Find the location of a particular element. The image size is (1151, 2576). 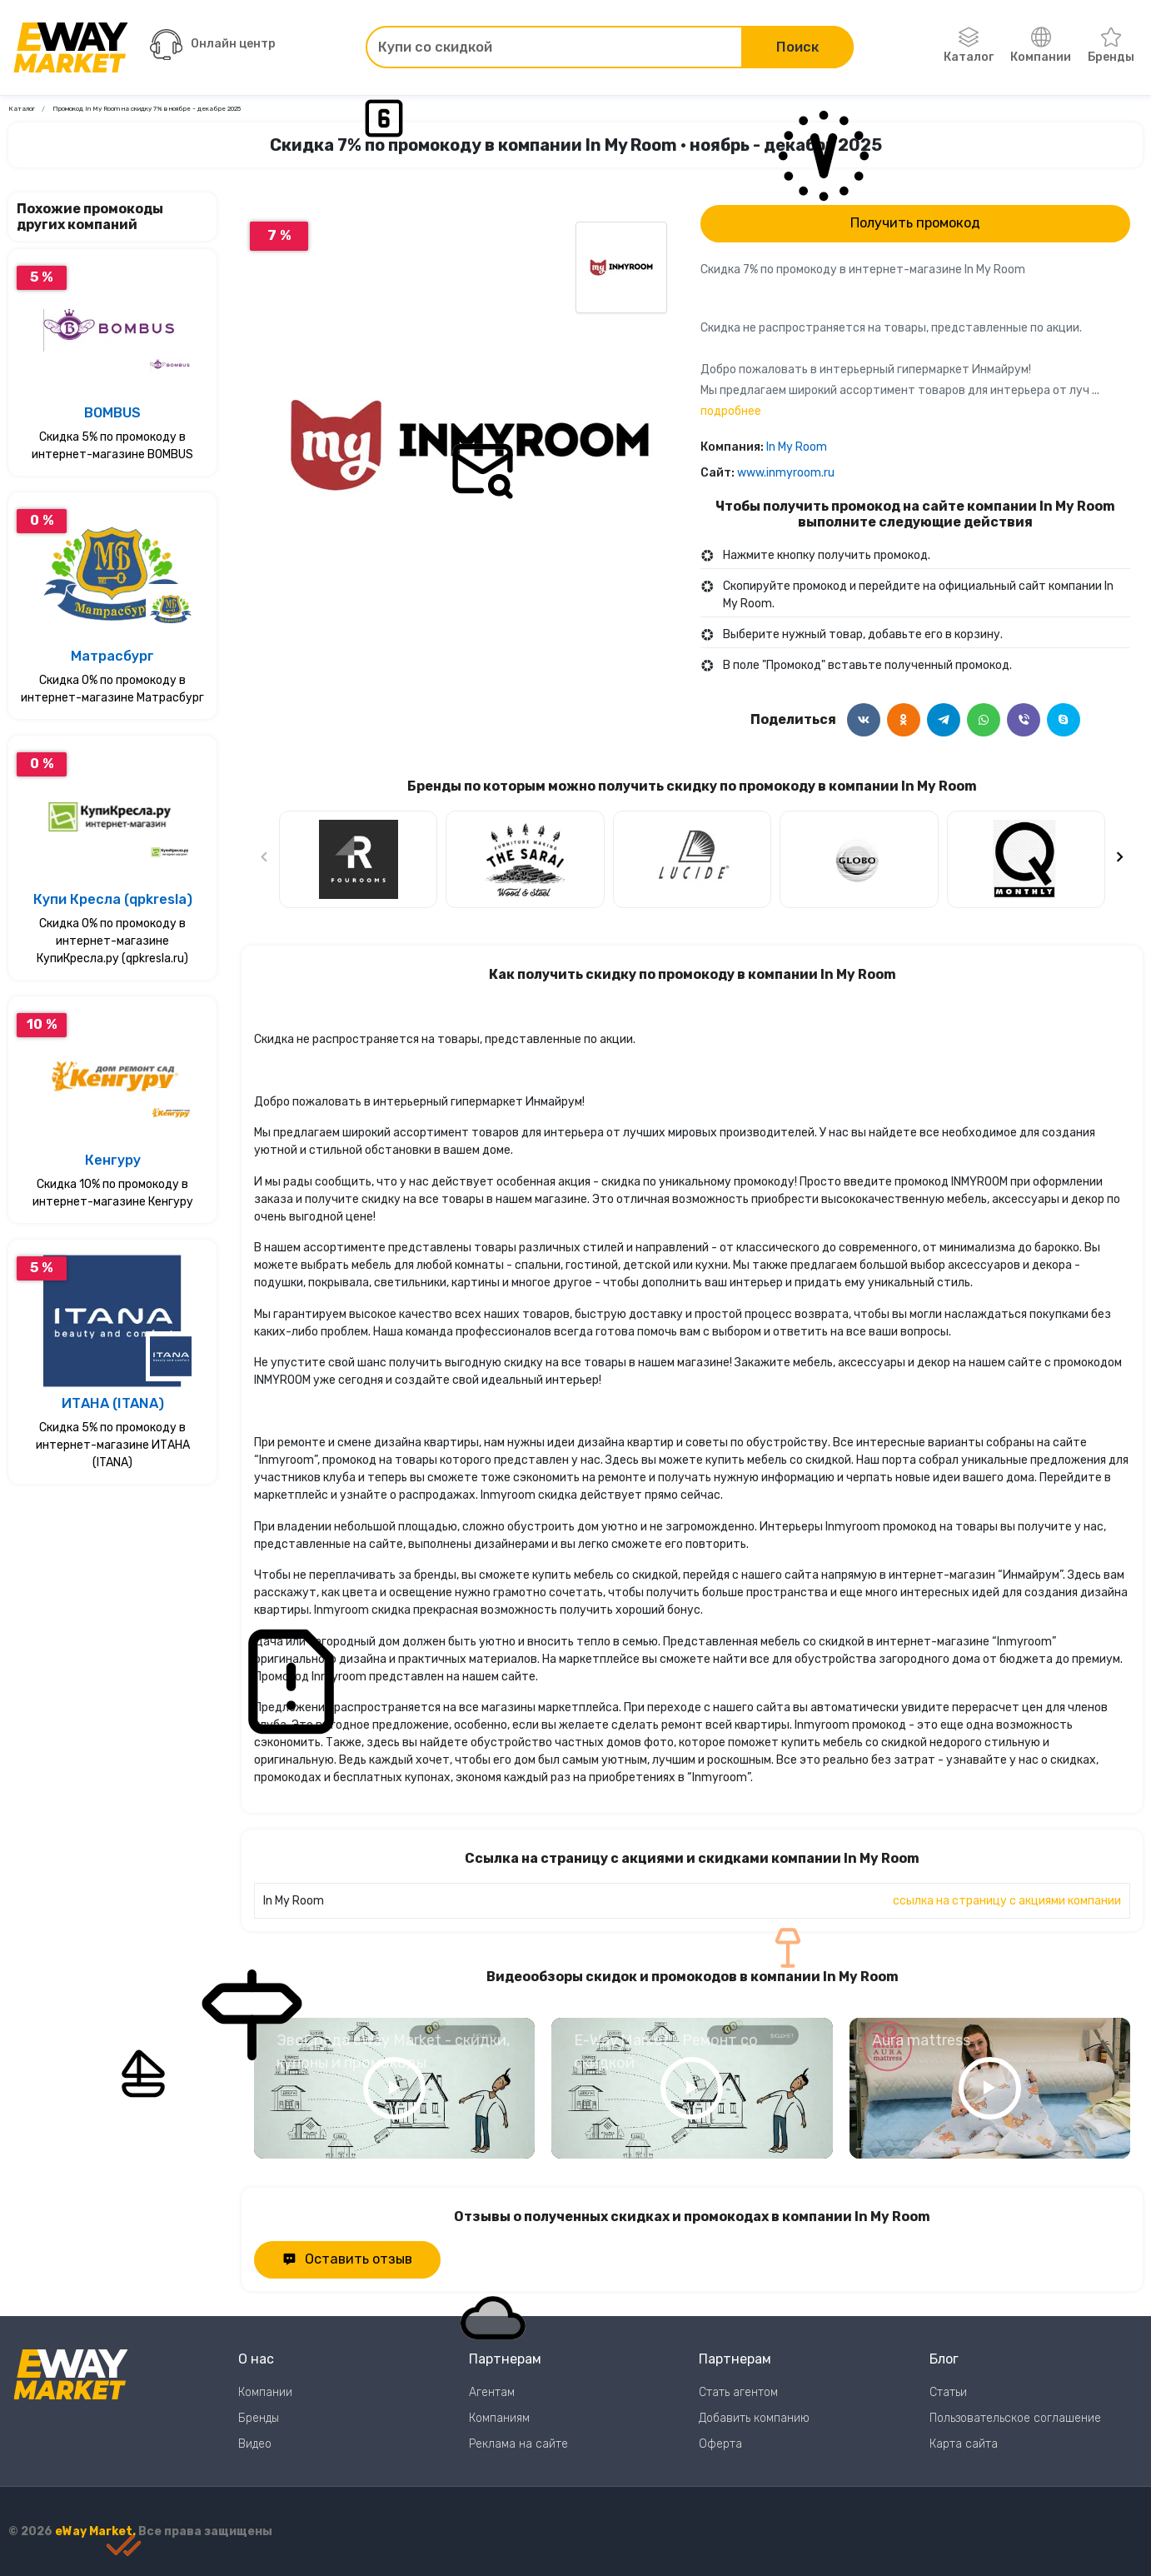

access navigation or directions is located at coordinates (252, 2014).